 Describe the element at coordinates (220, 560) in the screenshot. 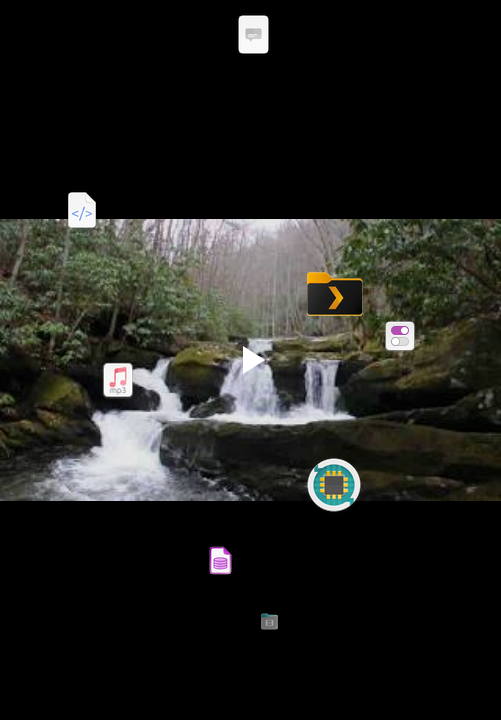

I see `libreoffice base database template file` at that location.